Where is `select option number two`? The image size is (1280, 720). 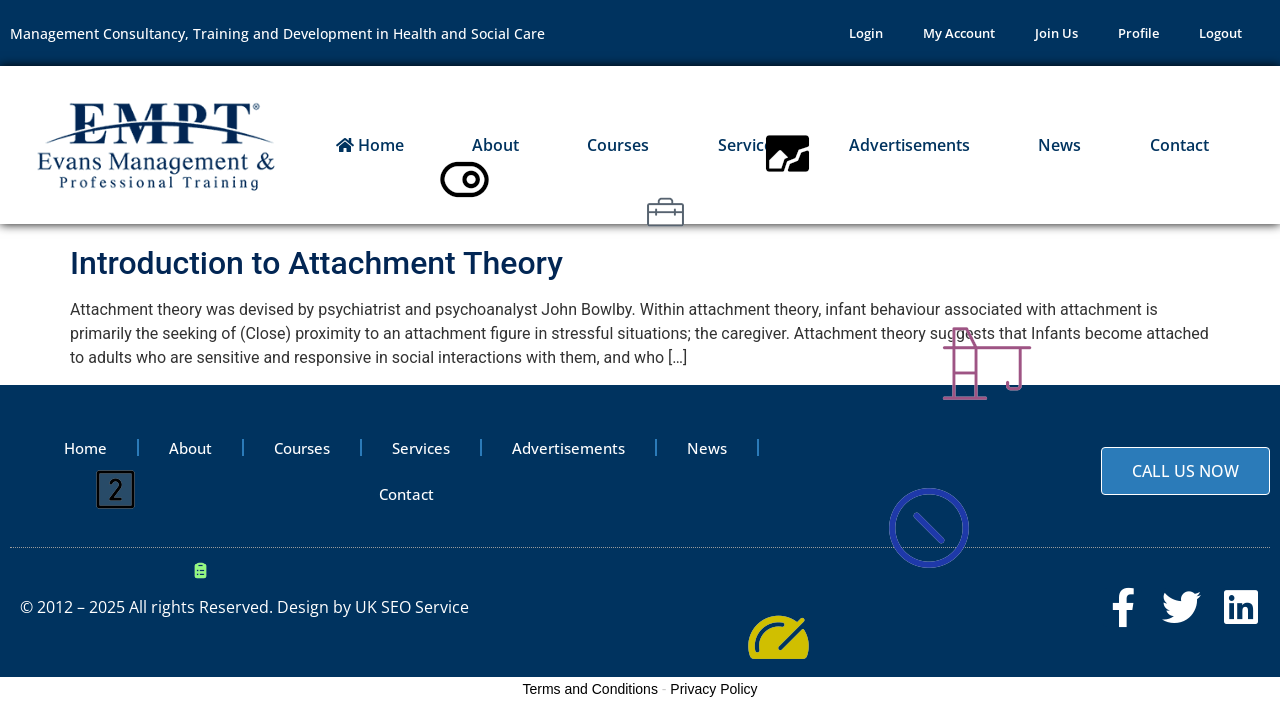
select option number two is located at coordinates (115, 489).